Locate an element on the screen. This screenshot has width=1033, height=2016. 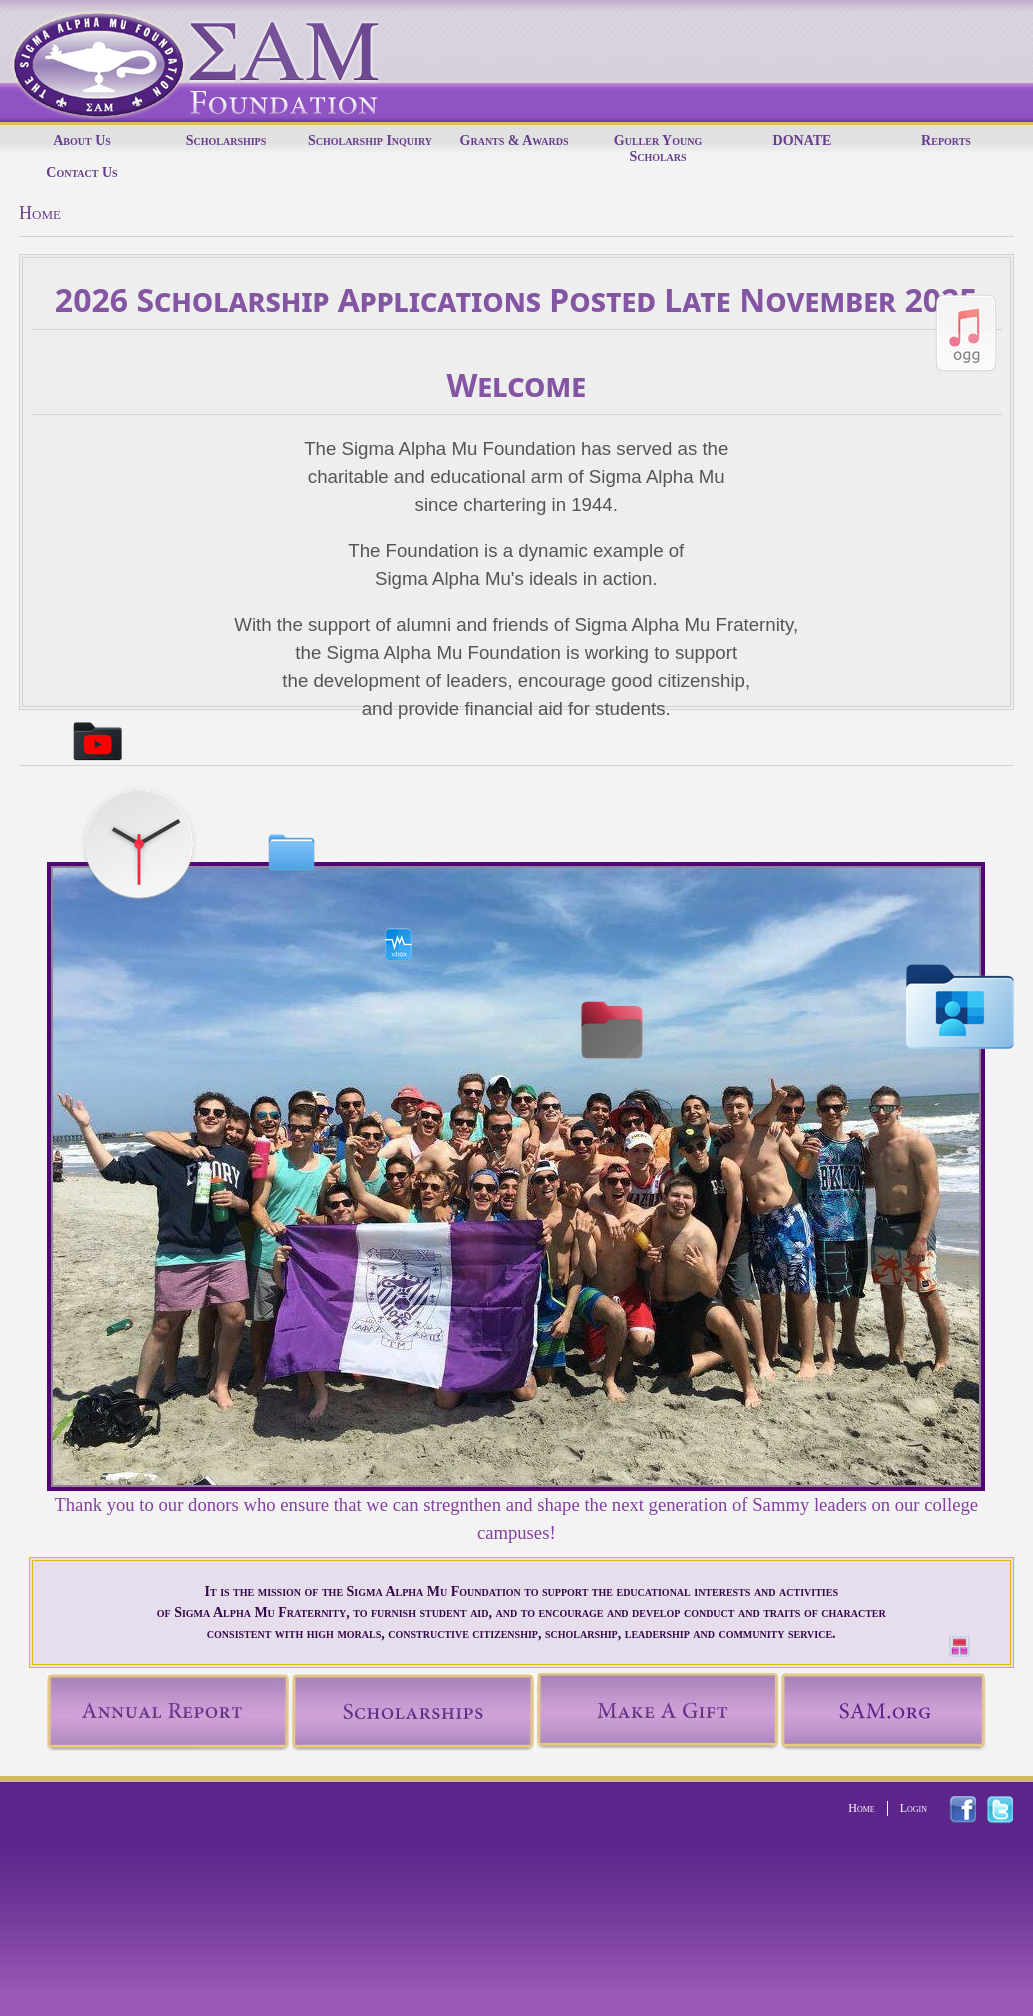
an ogg vorbis audio file is located at coordinates (966, 333).